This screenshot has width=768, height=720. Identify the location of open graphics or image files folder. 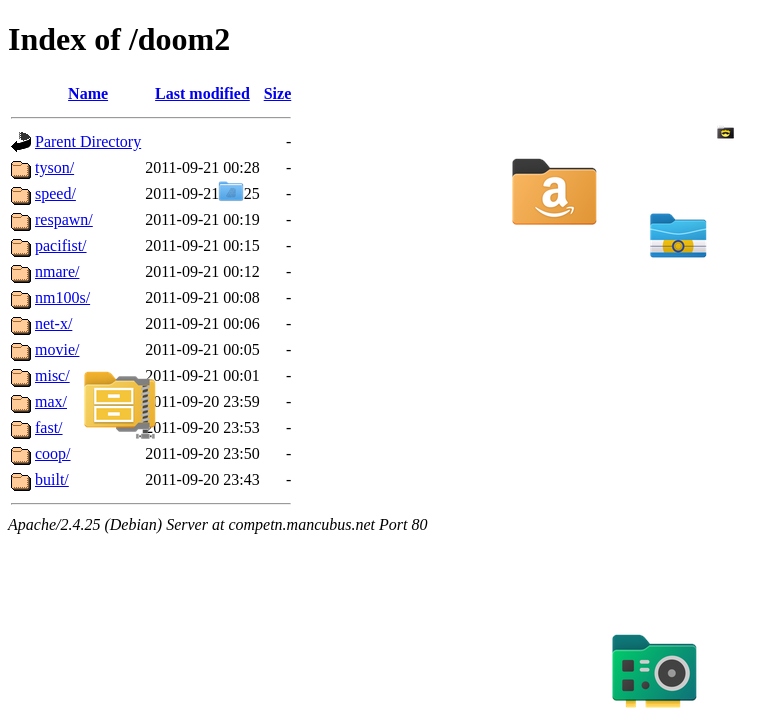
(654, 670).